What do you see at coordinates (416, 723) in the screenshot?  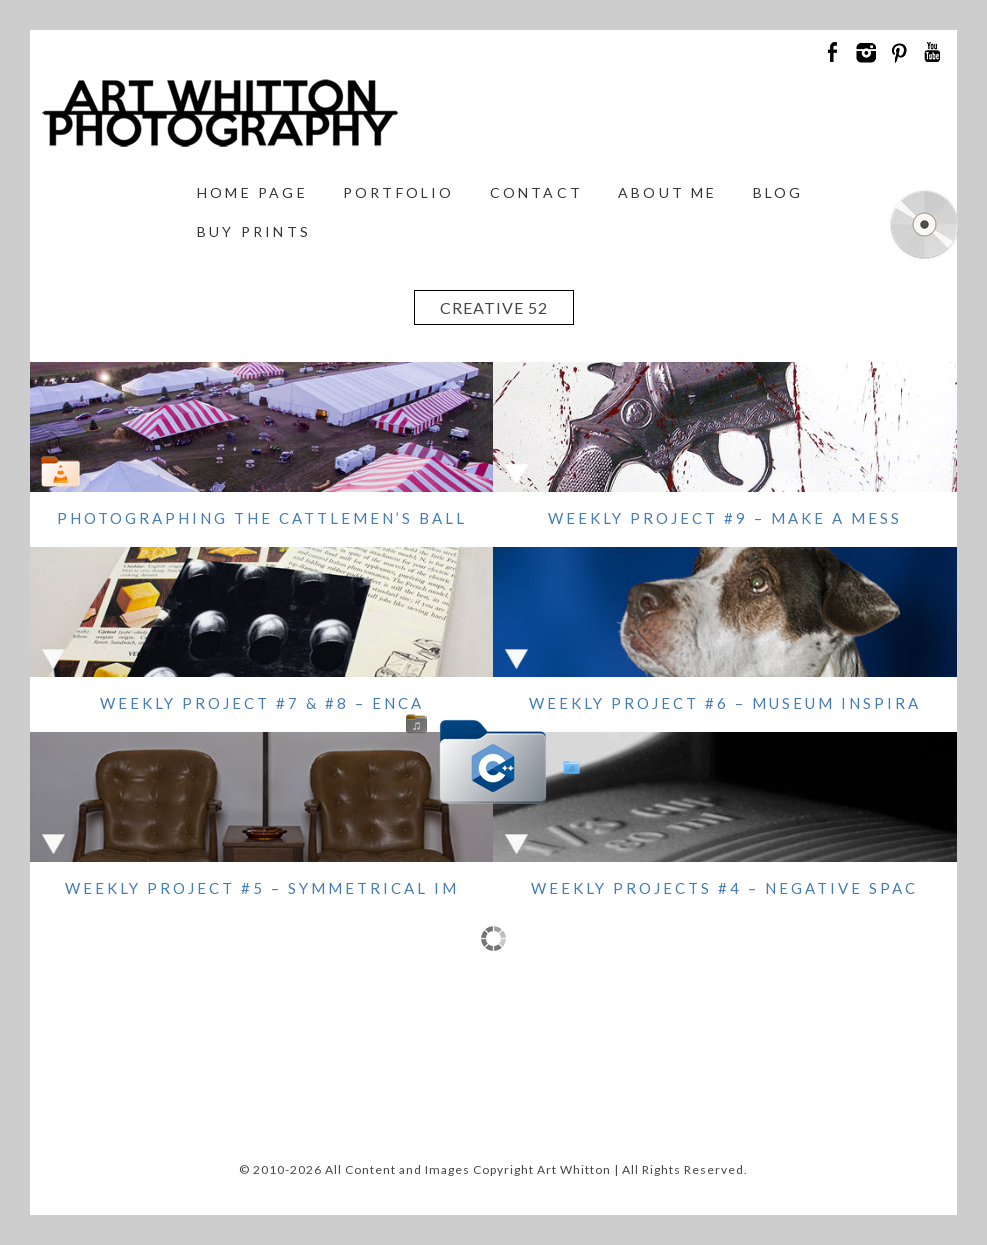 I see `open your music folder` at bounding box center [416, 723].